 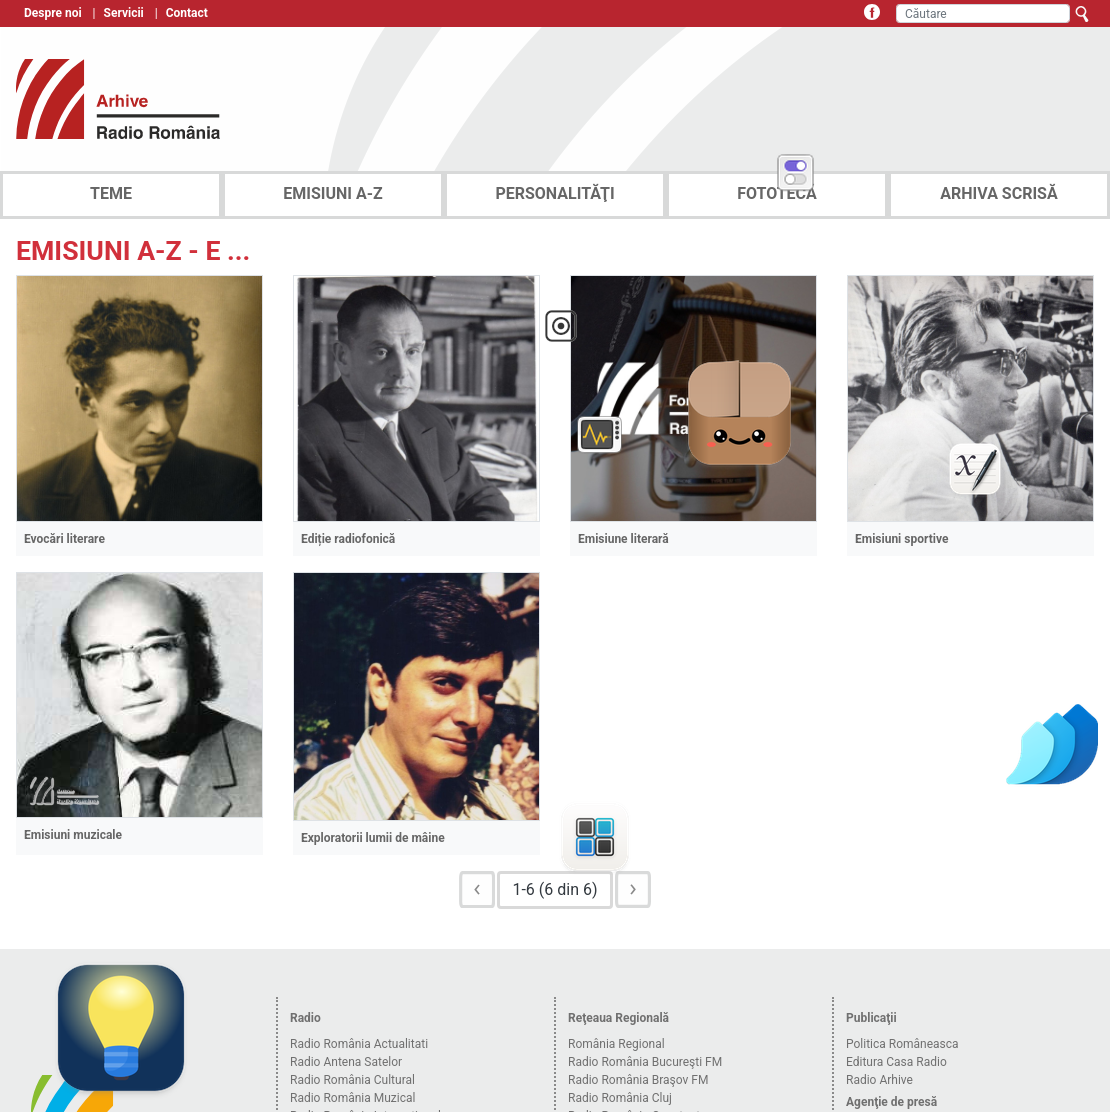 What do you see at coordinates (795, 172) in the screenshot?
I see `open desktop preferences or settings` at bounding box center [795, 172].